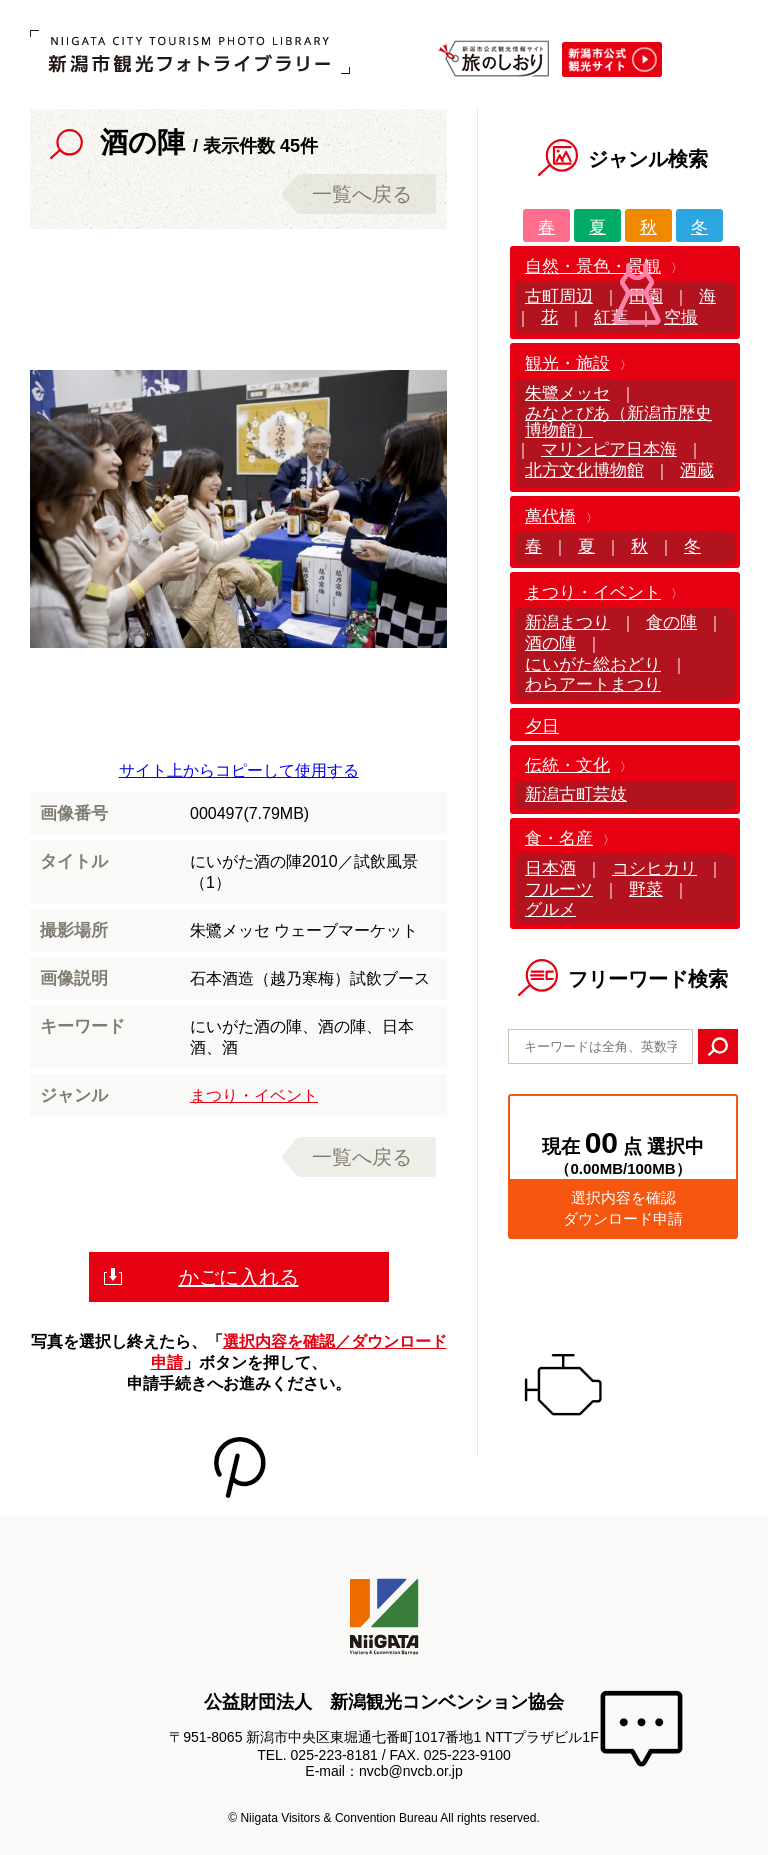  I want to click on open Pinterest app, so click(237, 1467).